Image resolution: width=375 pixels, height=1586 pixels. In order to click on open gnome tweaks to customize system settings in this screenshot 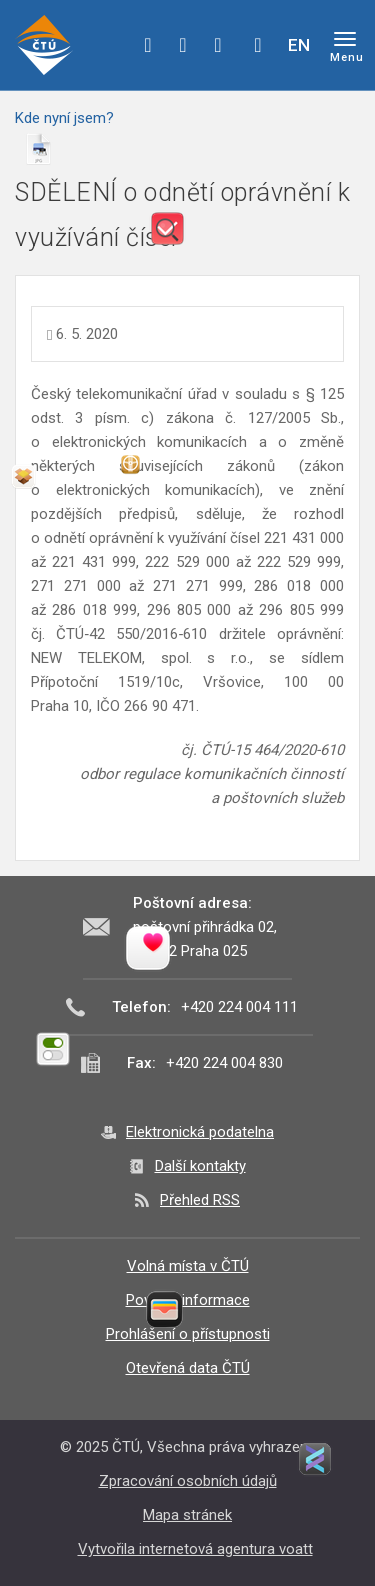, I will do `click(53, 1049)`.